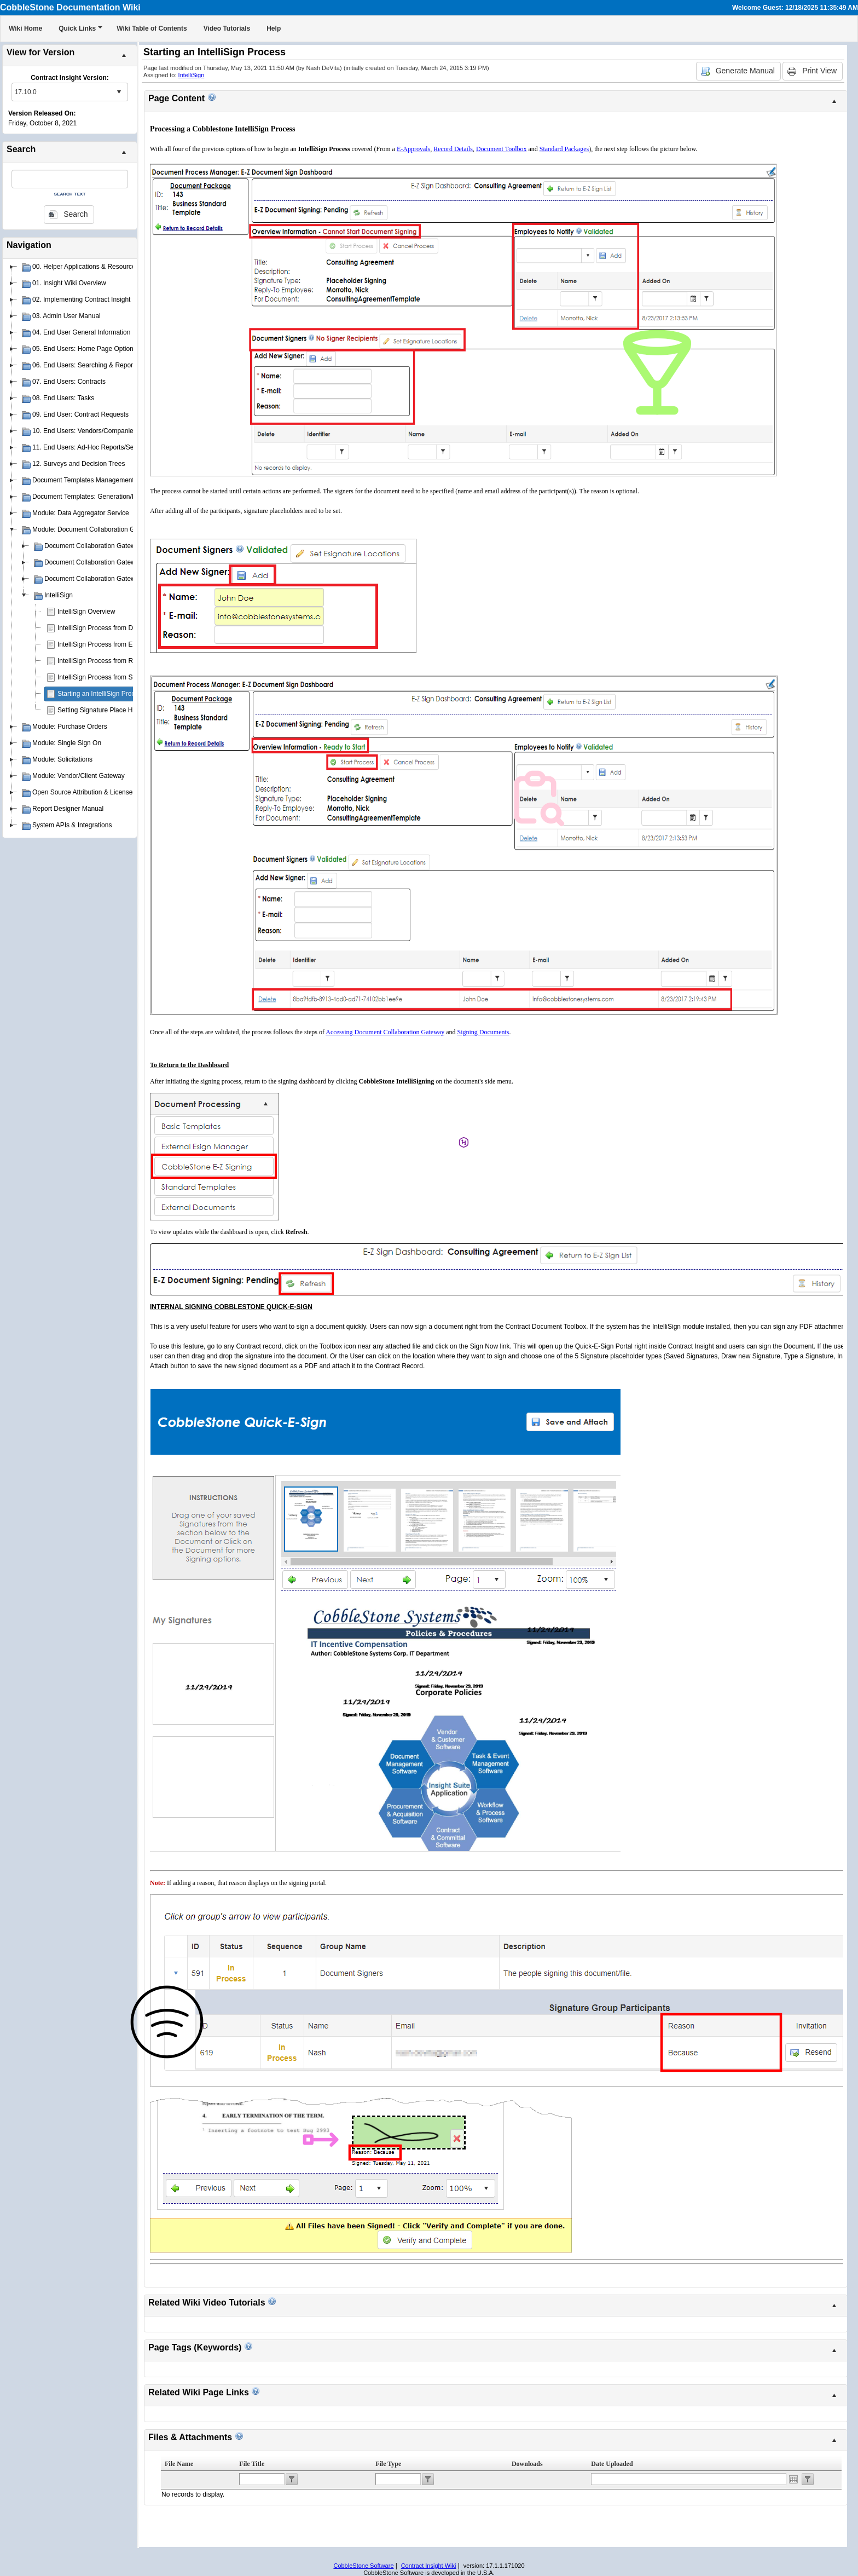 The width and height of the screenshot is (858, 2576). I want to click on open Spotify, so click(167, 2022).